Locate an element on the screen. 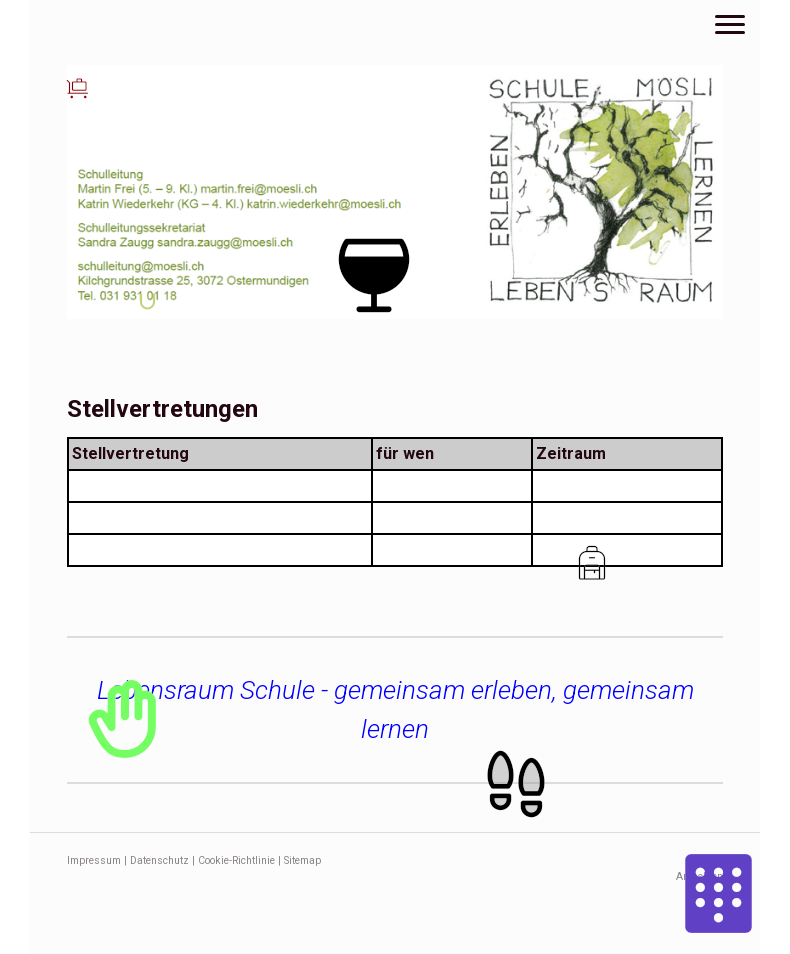 This screenshot has height=954, width=790. stop or pause an action is located at coordinates (125, 719).